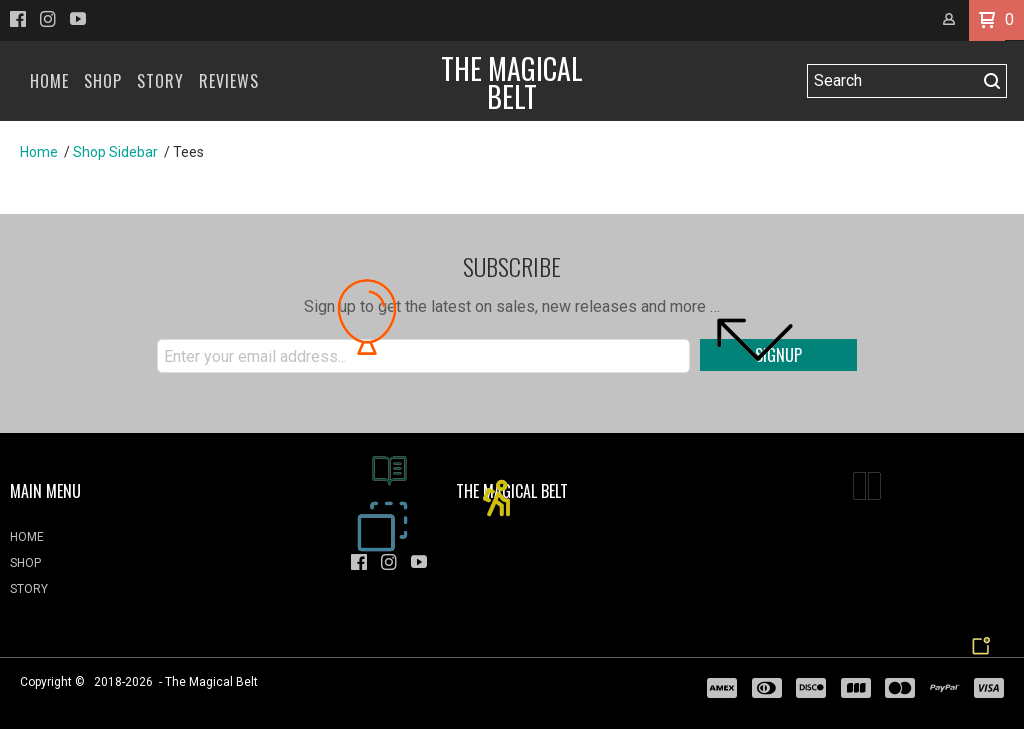 Image resolution: width=1024 pixels, height=729 pixels. What do you see at coordinates (981, 646) in the screenshot?
I see `indicates new notifications or alerts` at bounding box center [981, 646].